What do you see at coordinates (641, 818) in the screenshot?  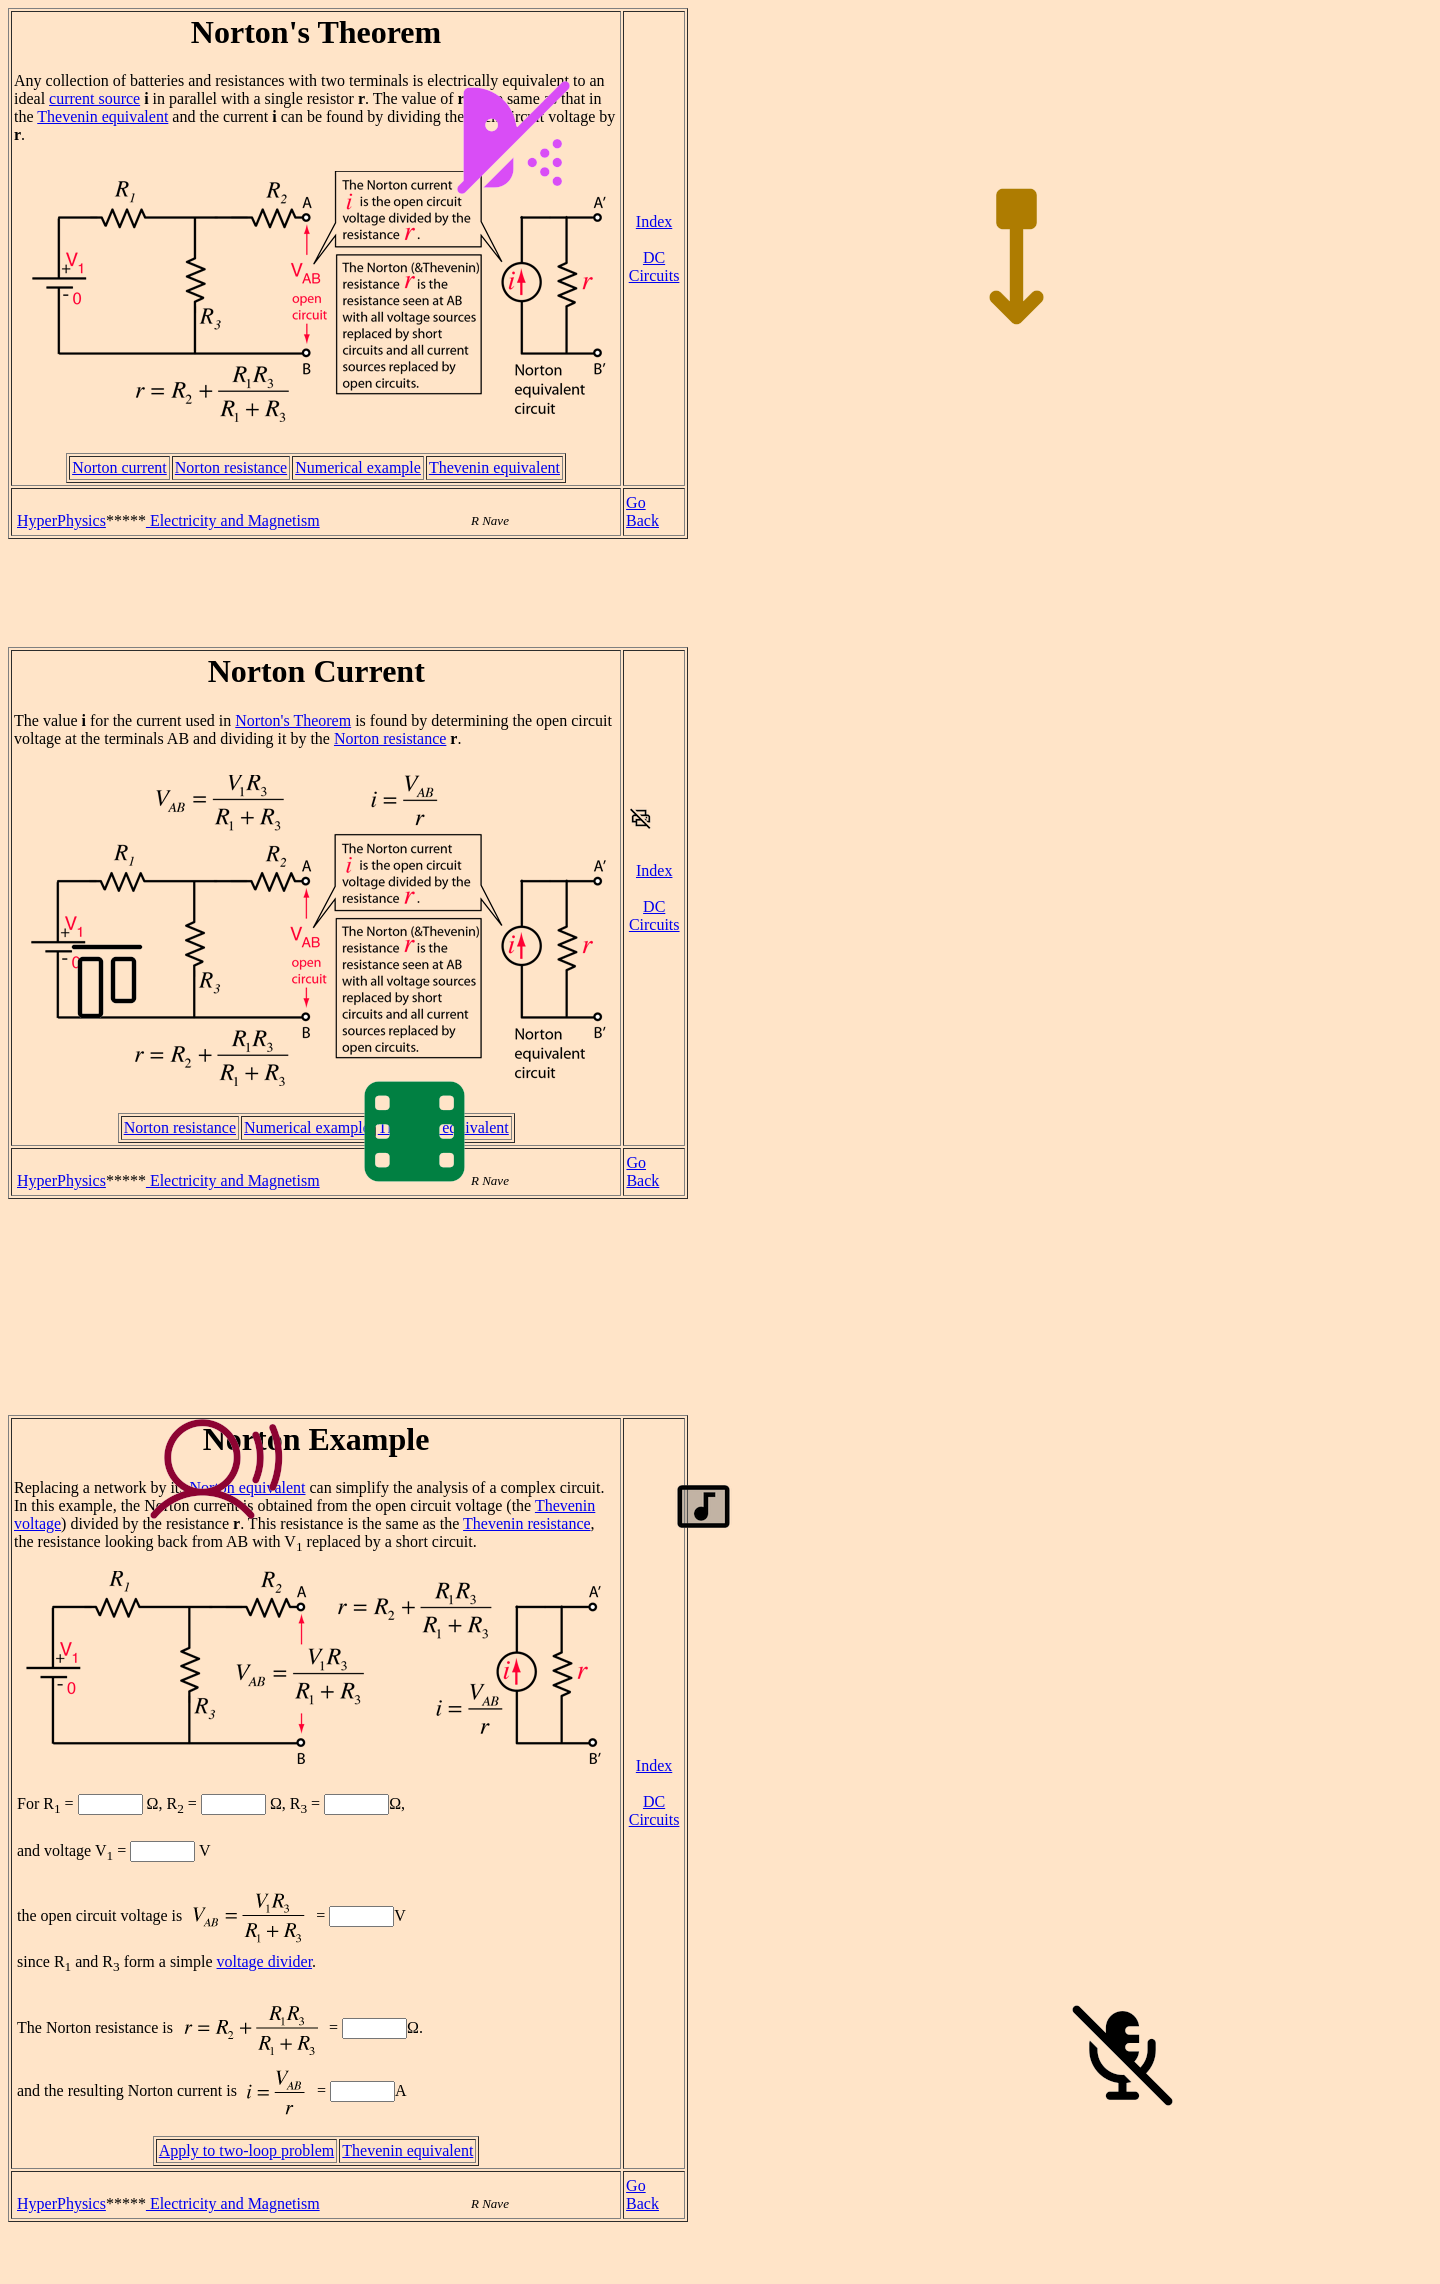 I see `printing is disabled or unavailable` at bounding box center [641, 818].